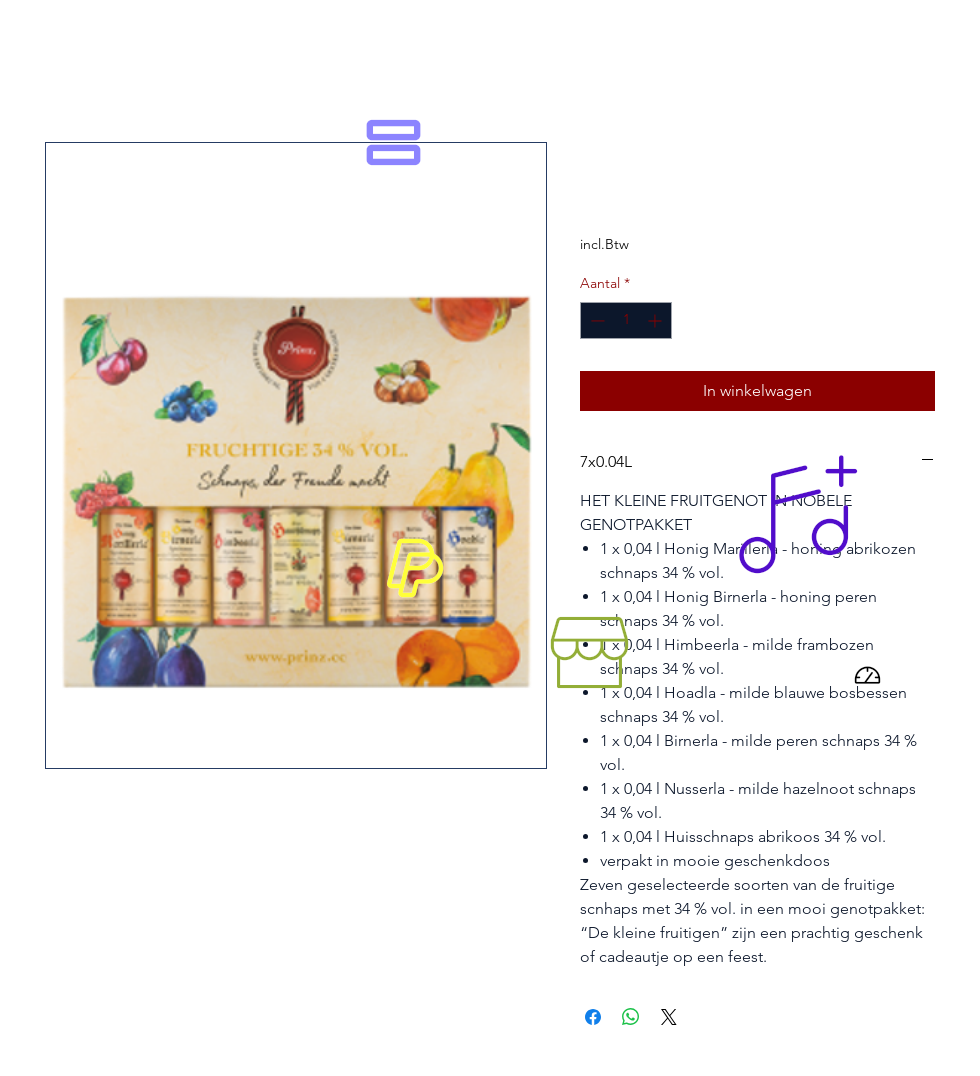 This screenshot has width=980, height=1076. What do you see at coordinates (800, 516) in the screenshot?
I see `add a new song to your library` at bounding box center [800, 516].